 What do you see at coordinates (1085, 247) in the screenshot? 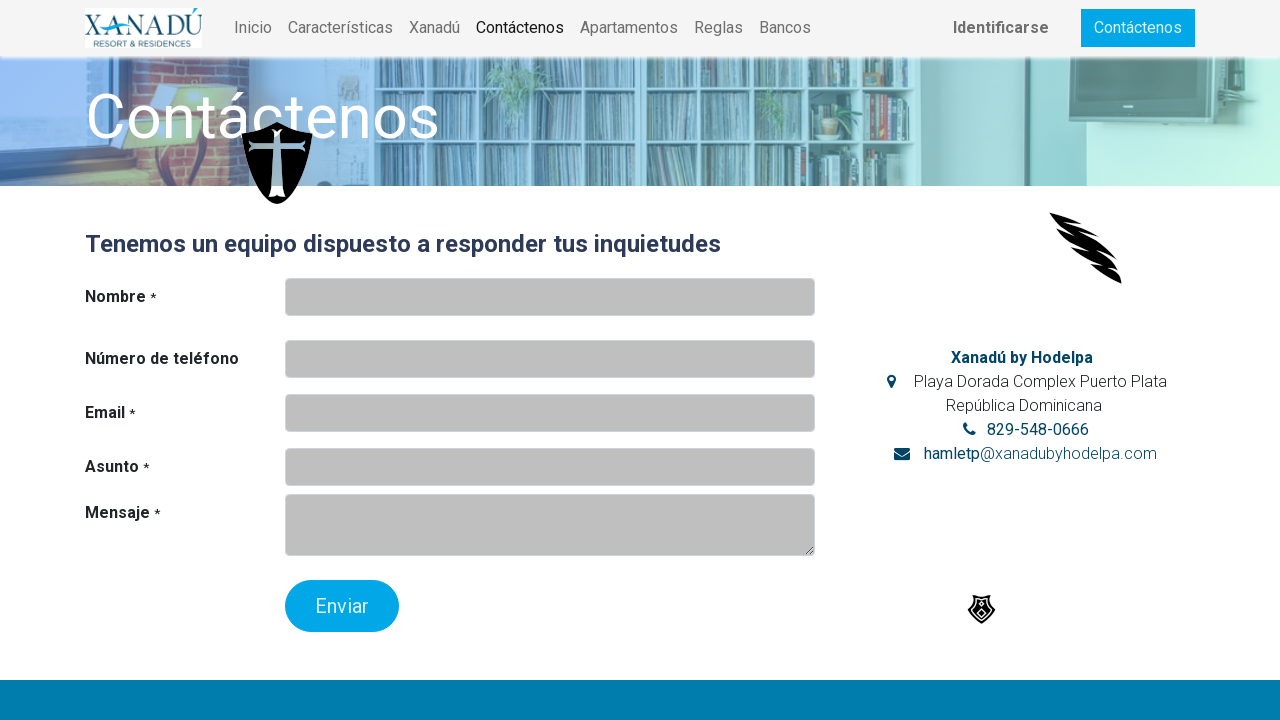
I see `indicates a critical hit or piercing damage in combat` at bounding box center [1085, 247].